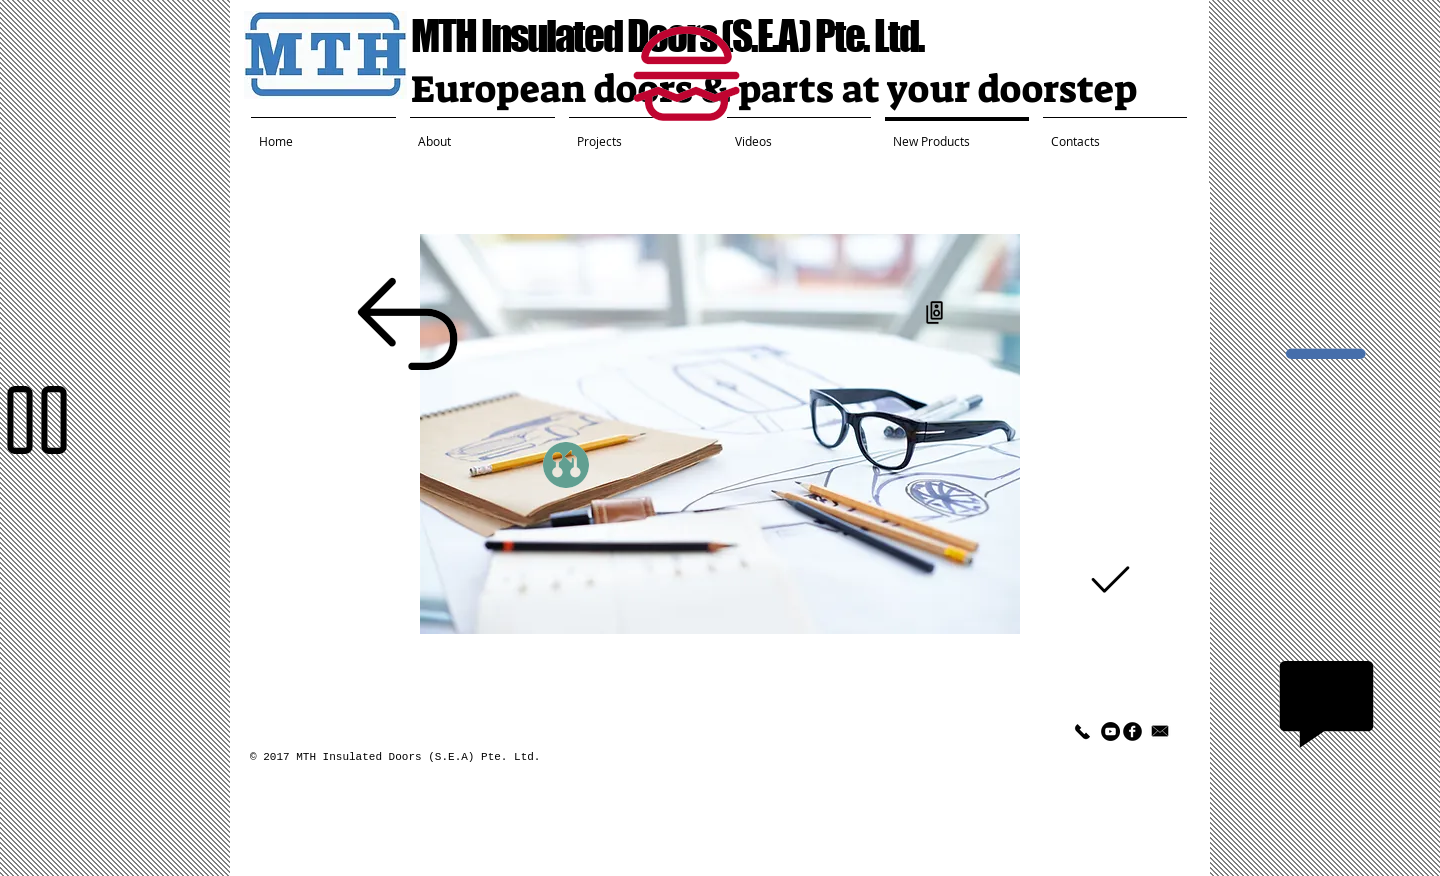  What do you see at coordinates (407, 327) in the screenshot?
I see `undo the last action` at bounding box center [407, 327].